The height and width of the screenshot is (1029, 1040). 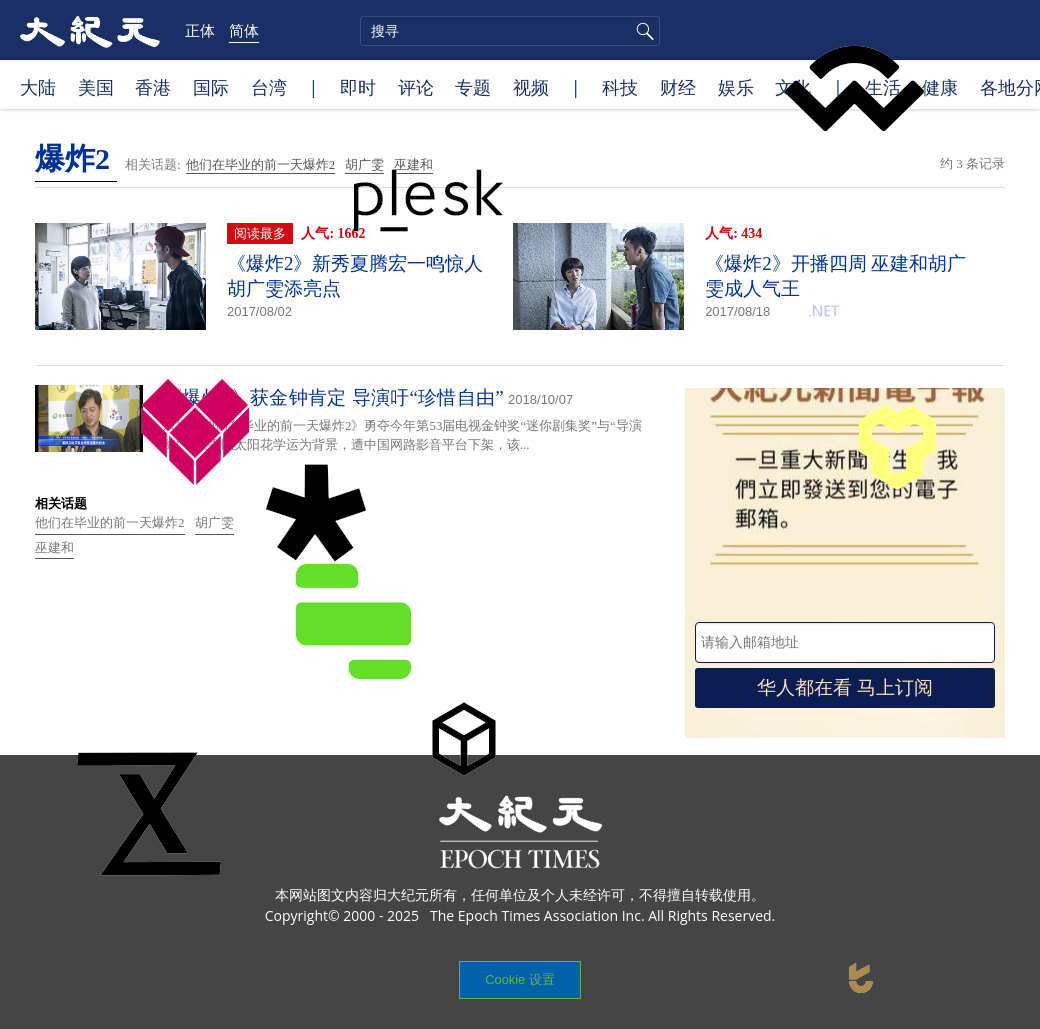 I want to click on open the Trivago hotel comparison app, so click(x=861, y=978).